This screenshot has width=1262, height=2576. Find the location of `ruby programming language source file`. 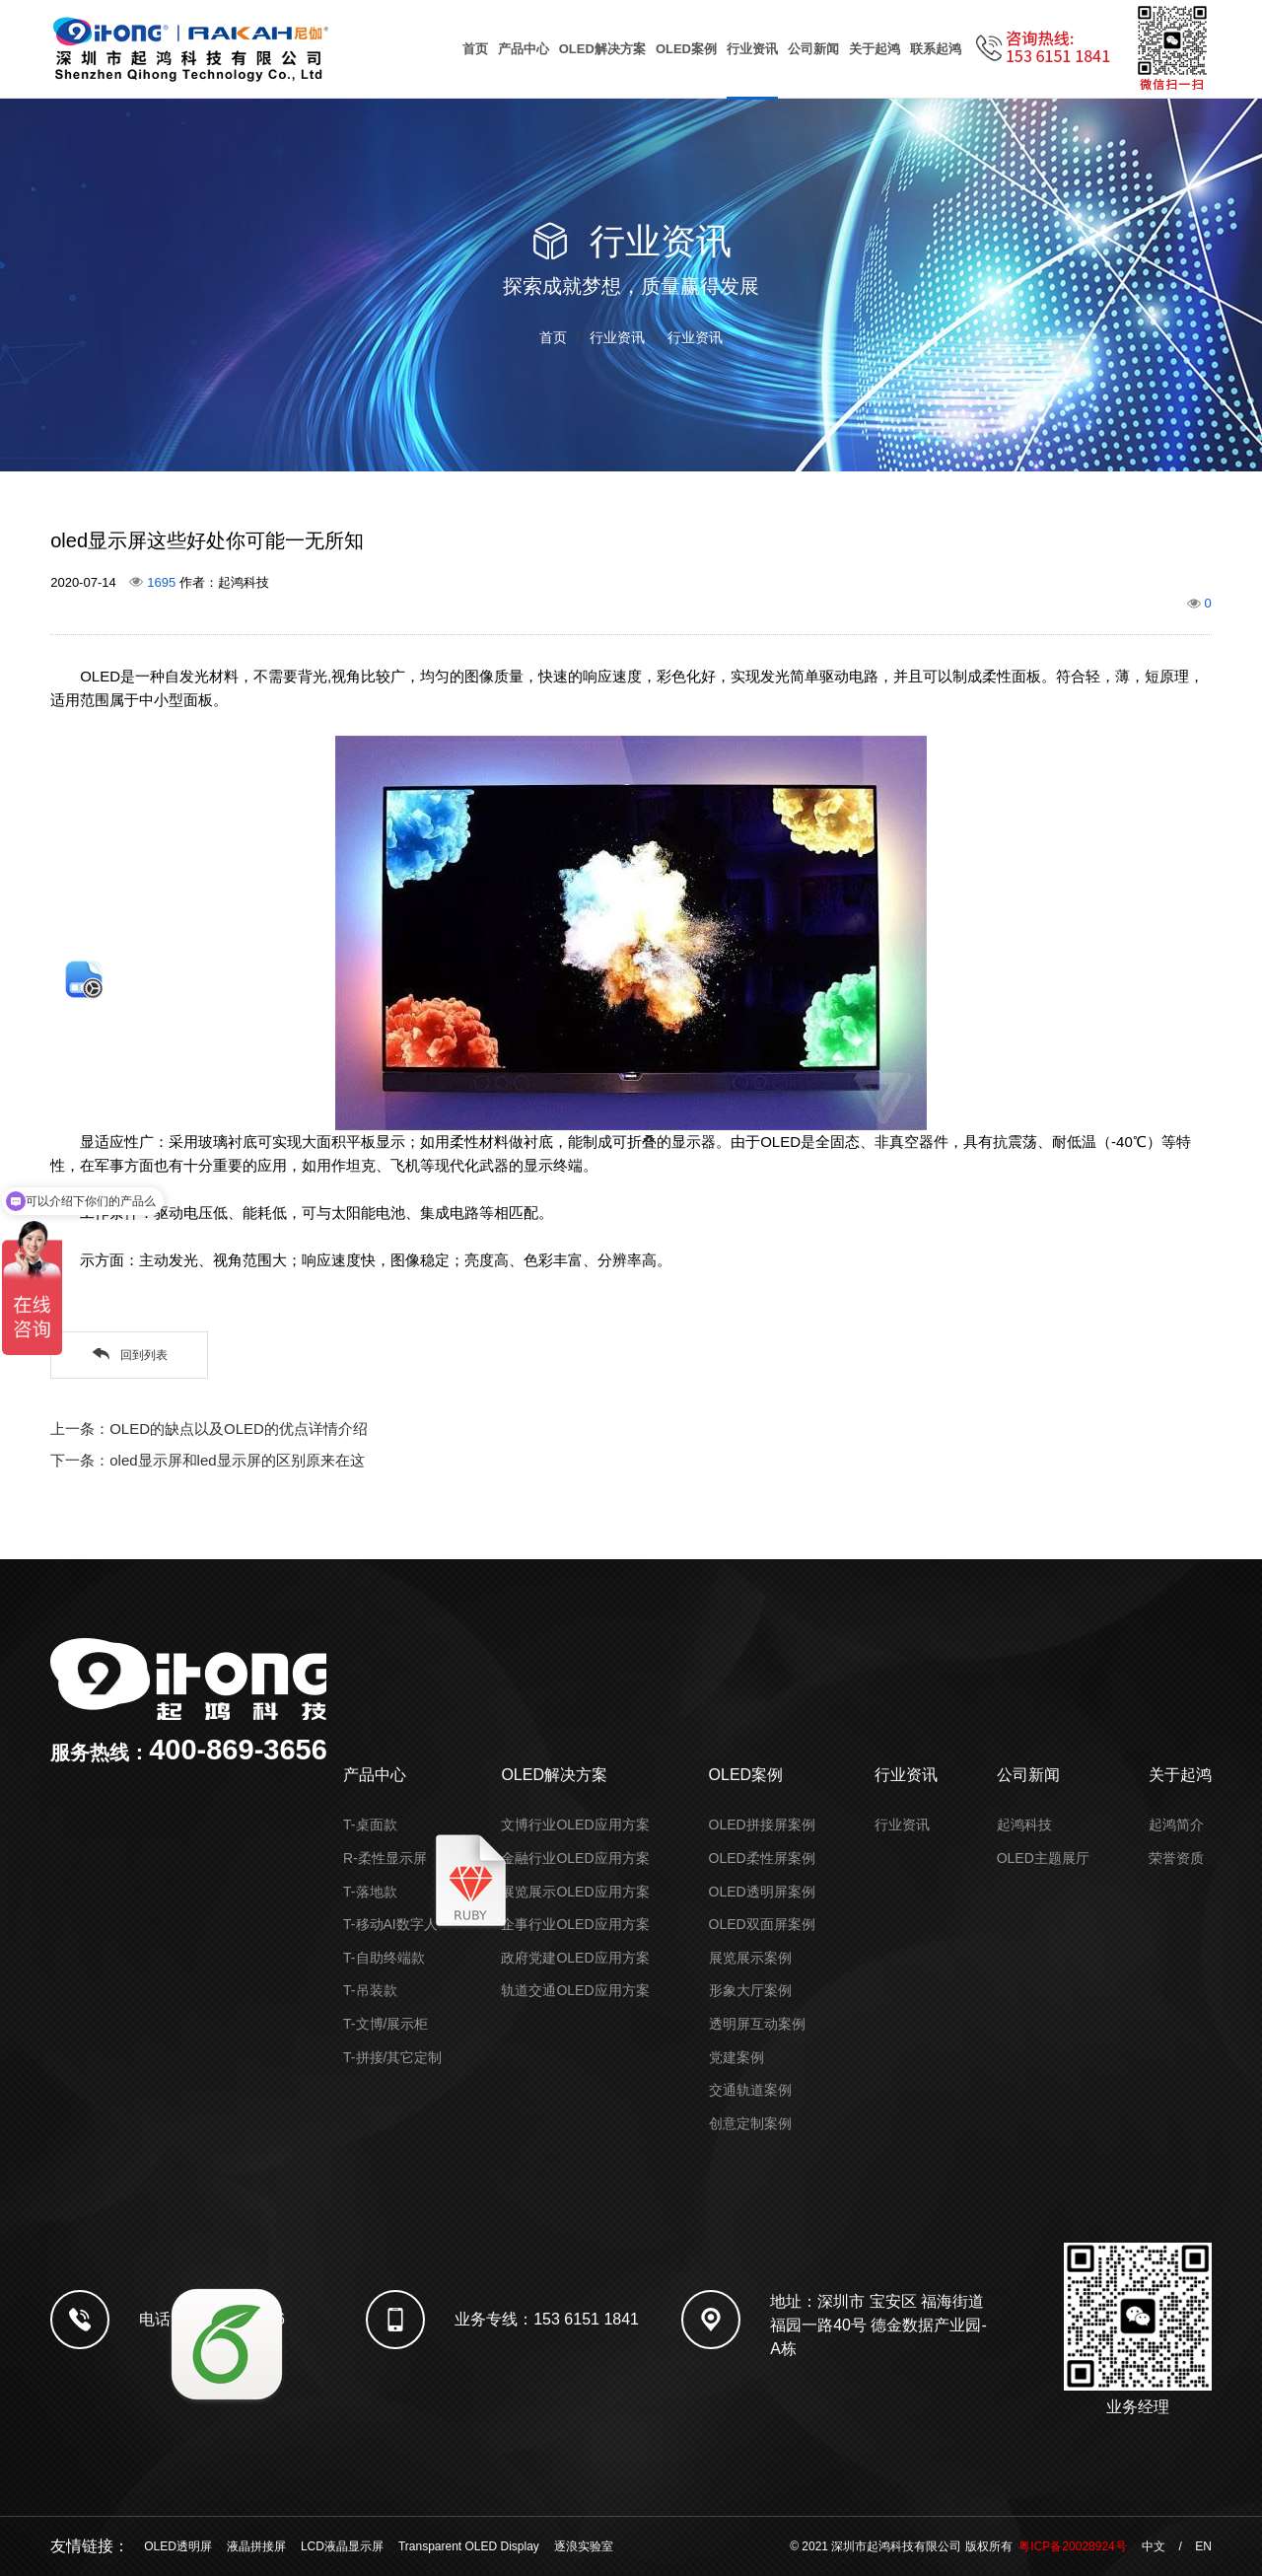

ruby programming language source file is located at coordinates (470, 1882).